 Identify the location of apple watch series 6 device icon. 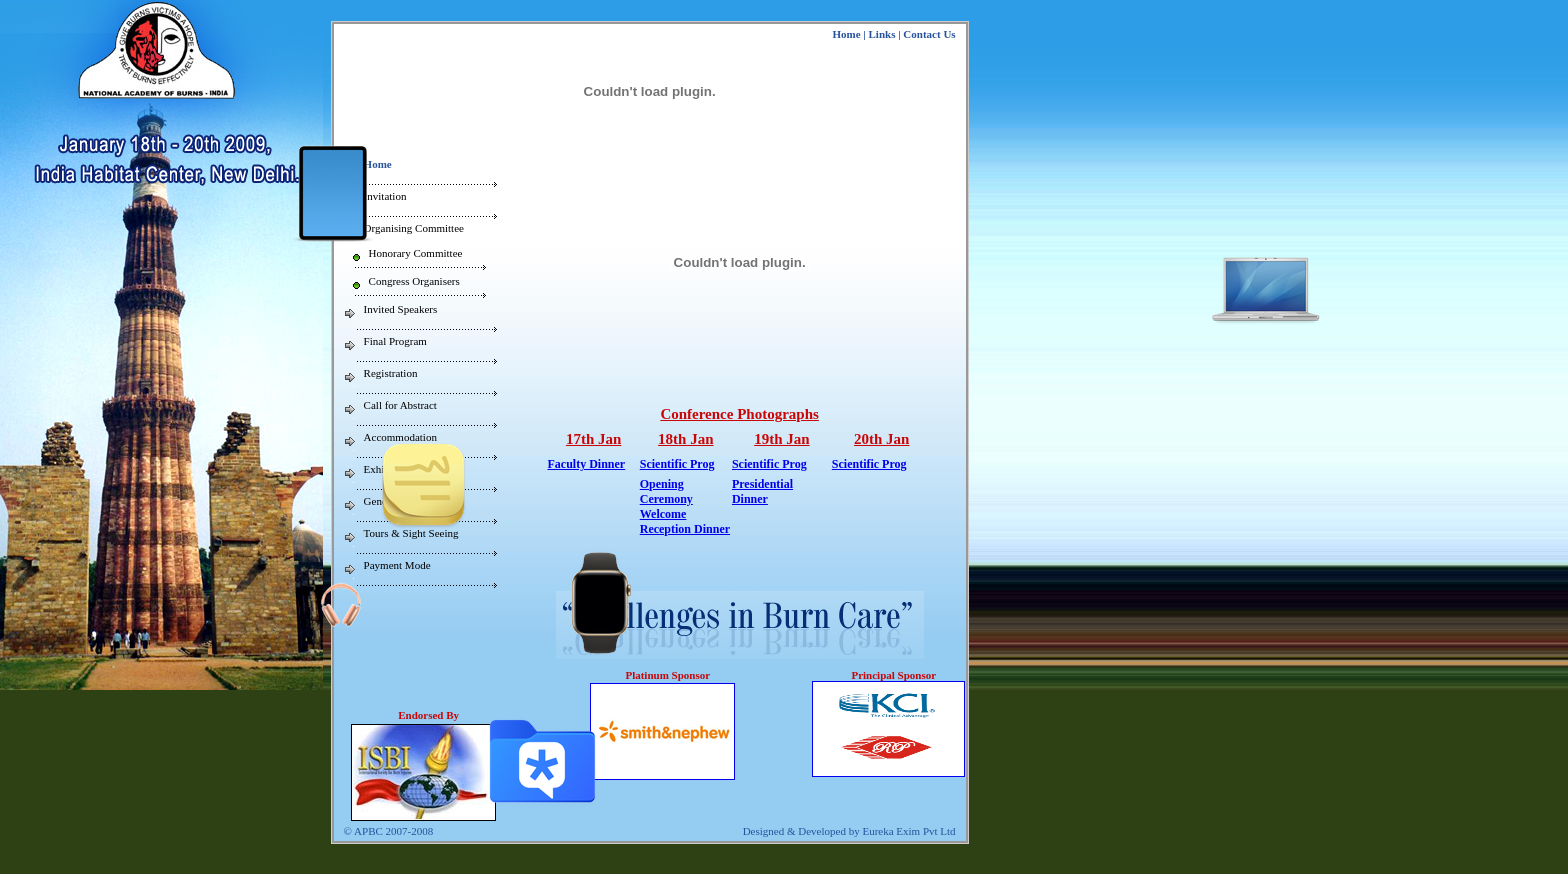
(600, 603).